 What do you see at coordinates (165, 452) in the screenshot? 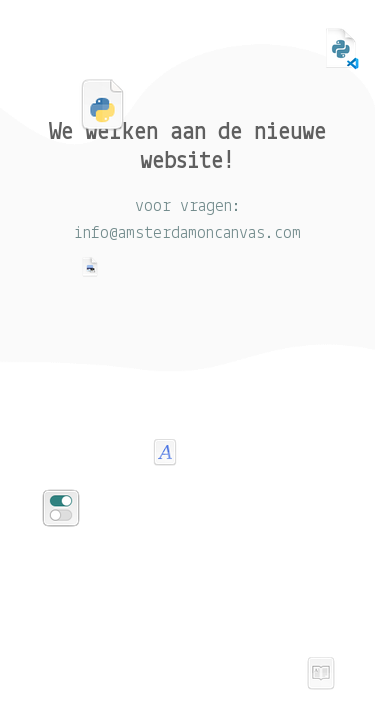
I see `a TrueType font file` at bounding box center [165, 452].